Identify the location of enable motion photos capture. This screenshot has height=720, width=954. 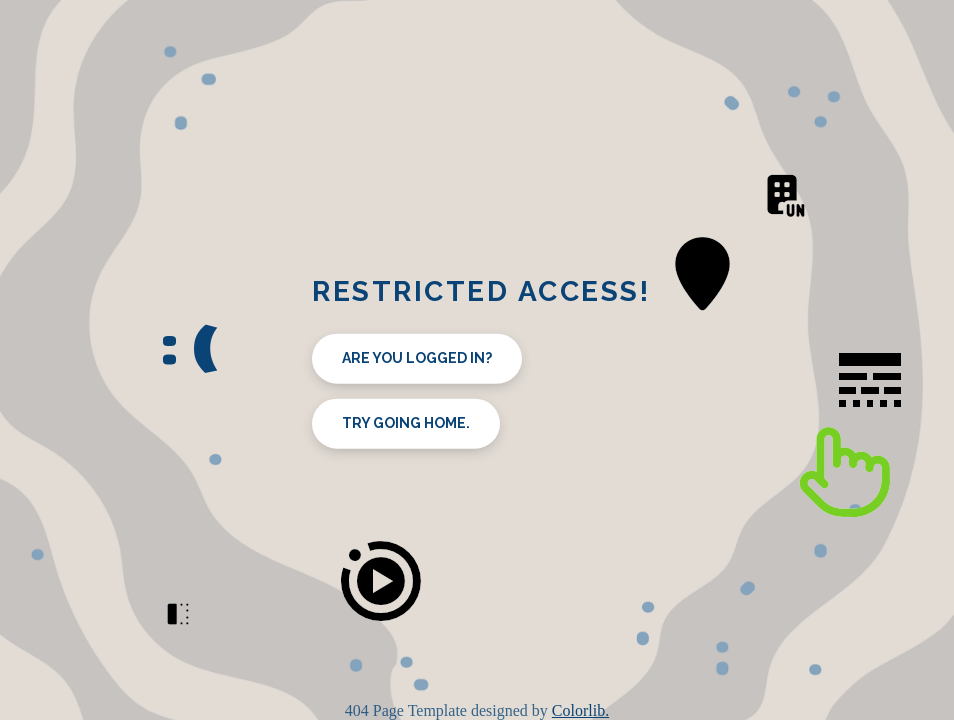
(381, 581).